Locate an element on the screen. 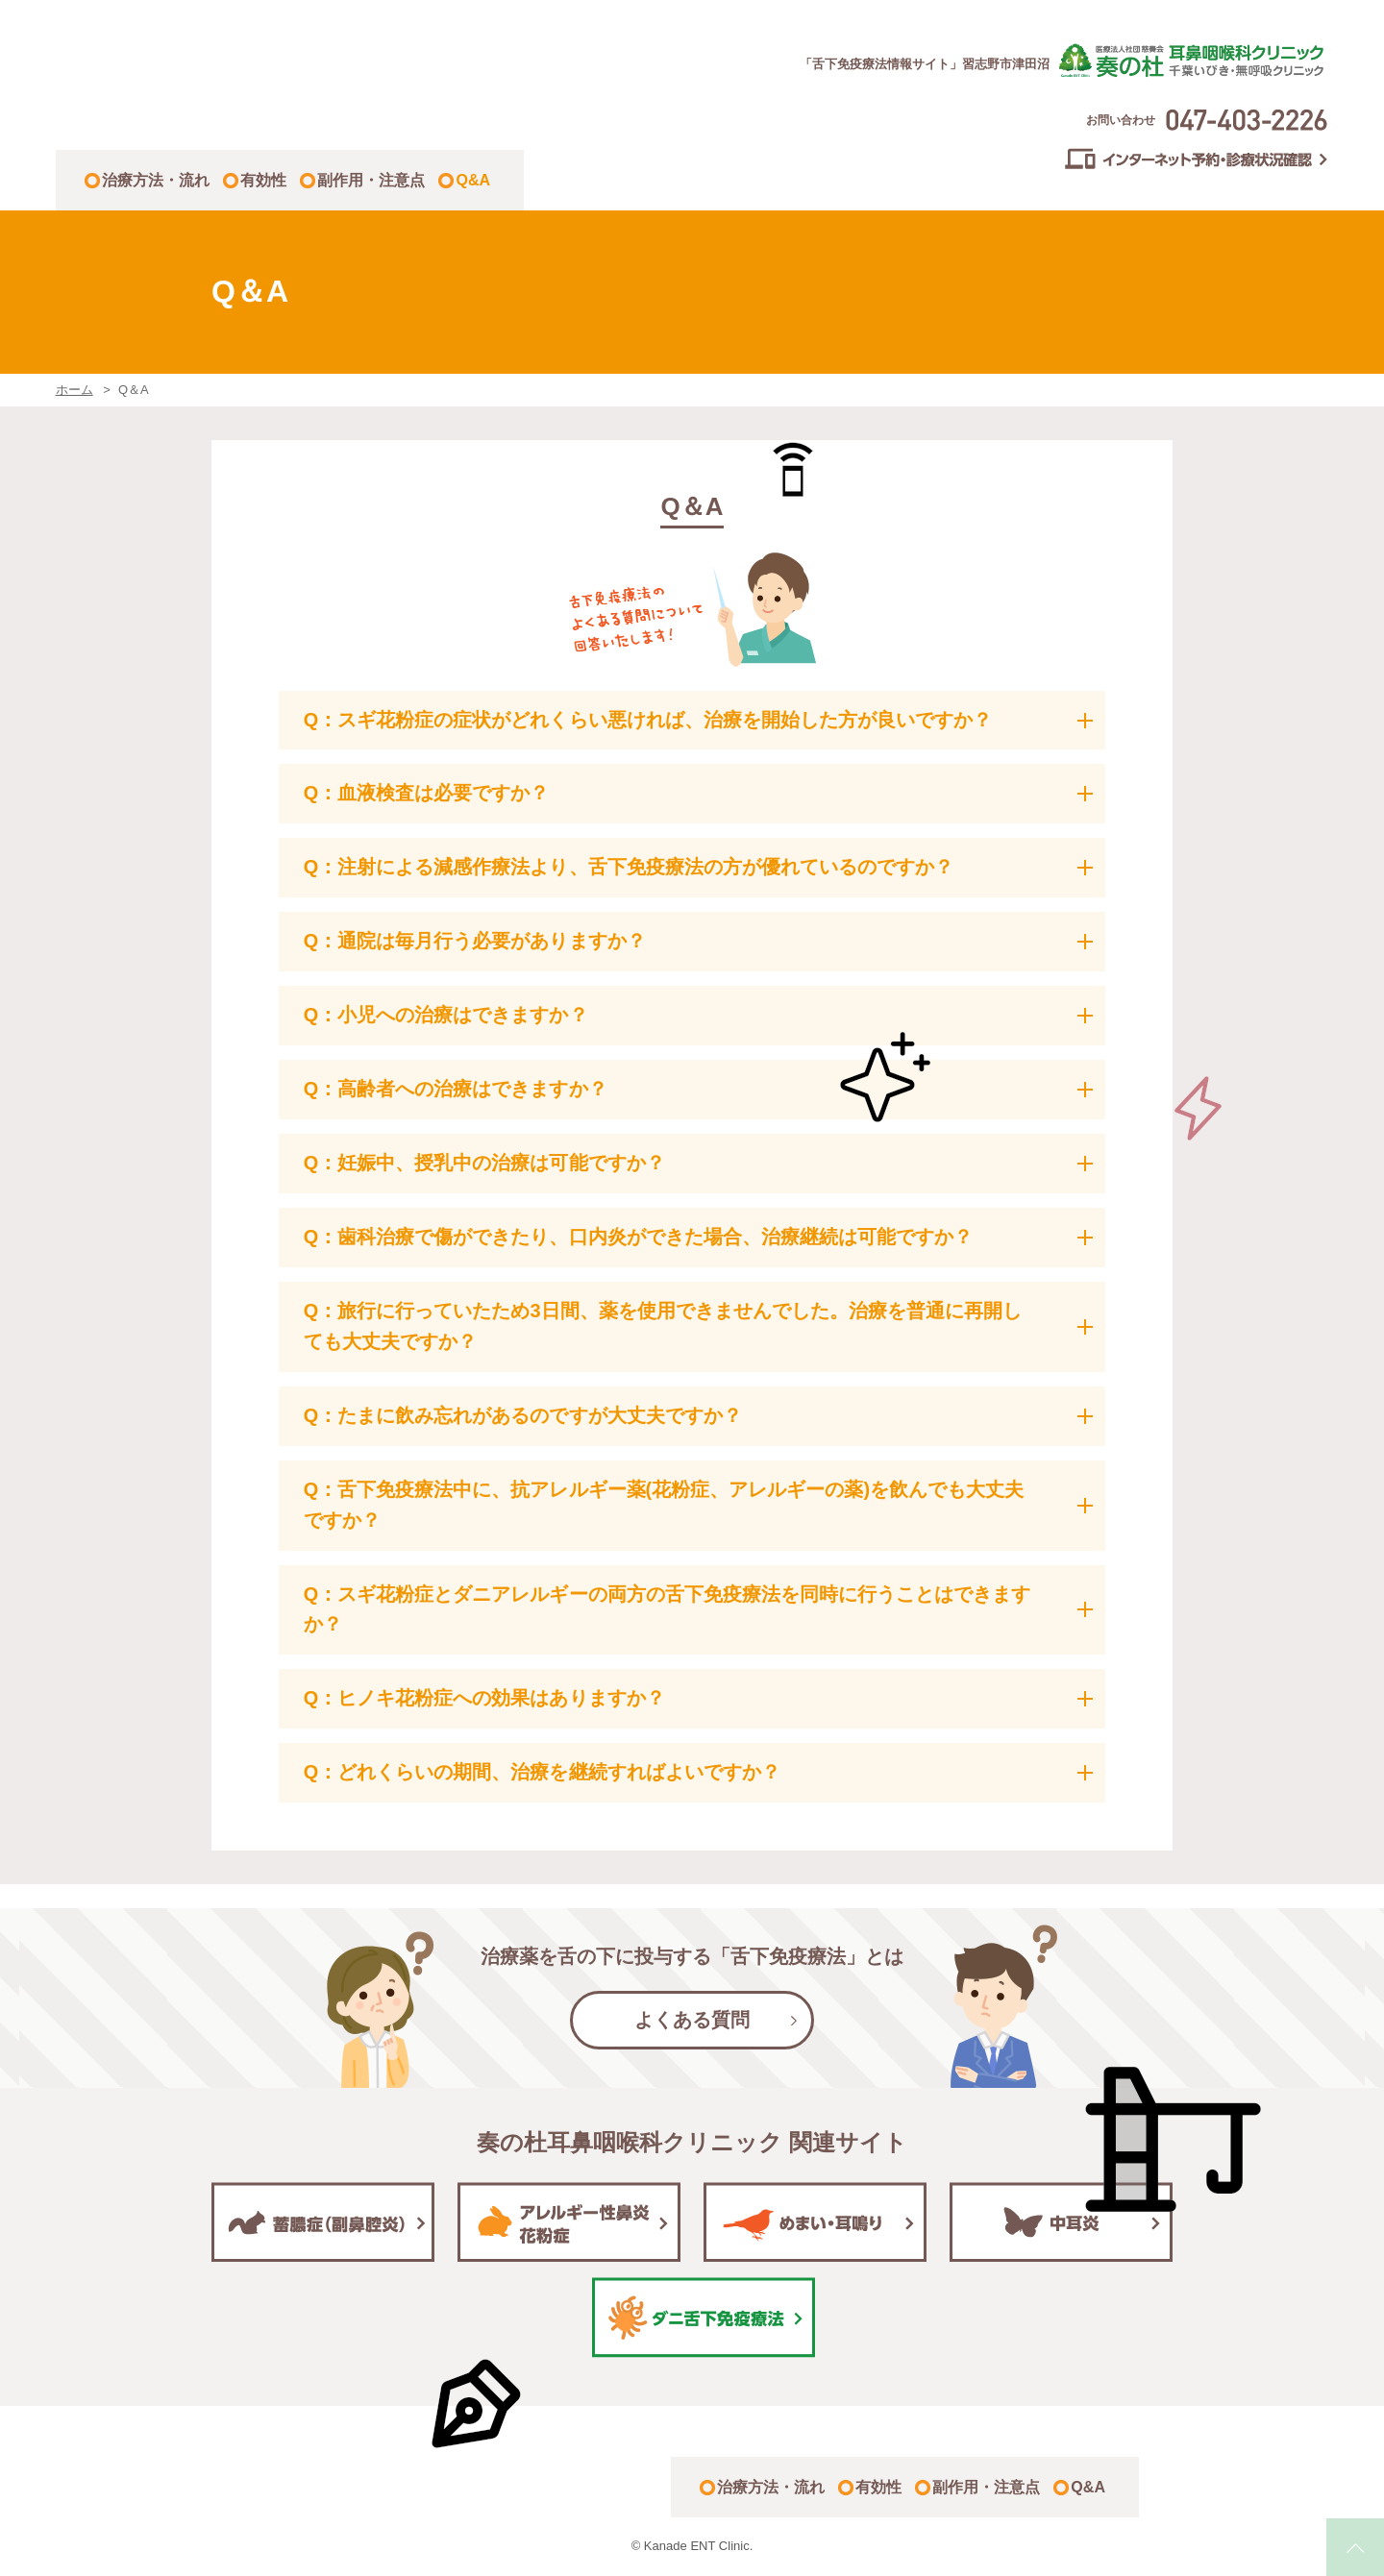 This screenshot has height=2576, width=1384. indicates fast or instant action is located at coordinates (1198, 1108).